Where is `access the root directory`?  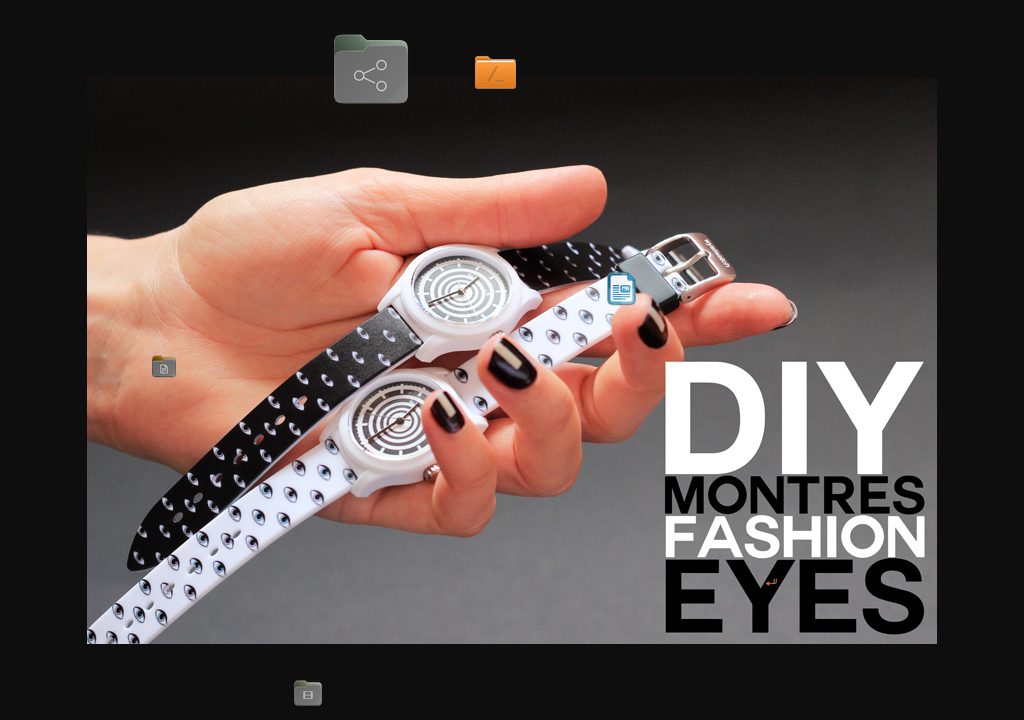
access the root directory is located at coordinates (495, 72).